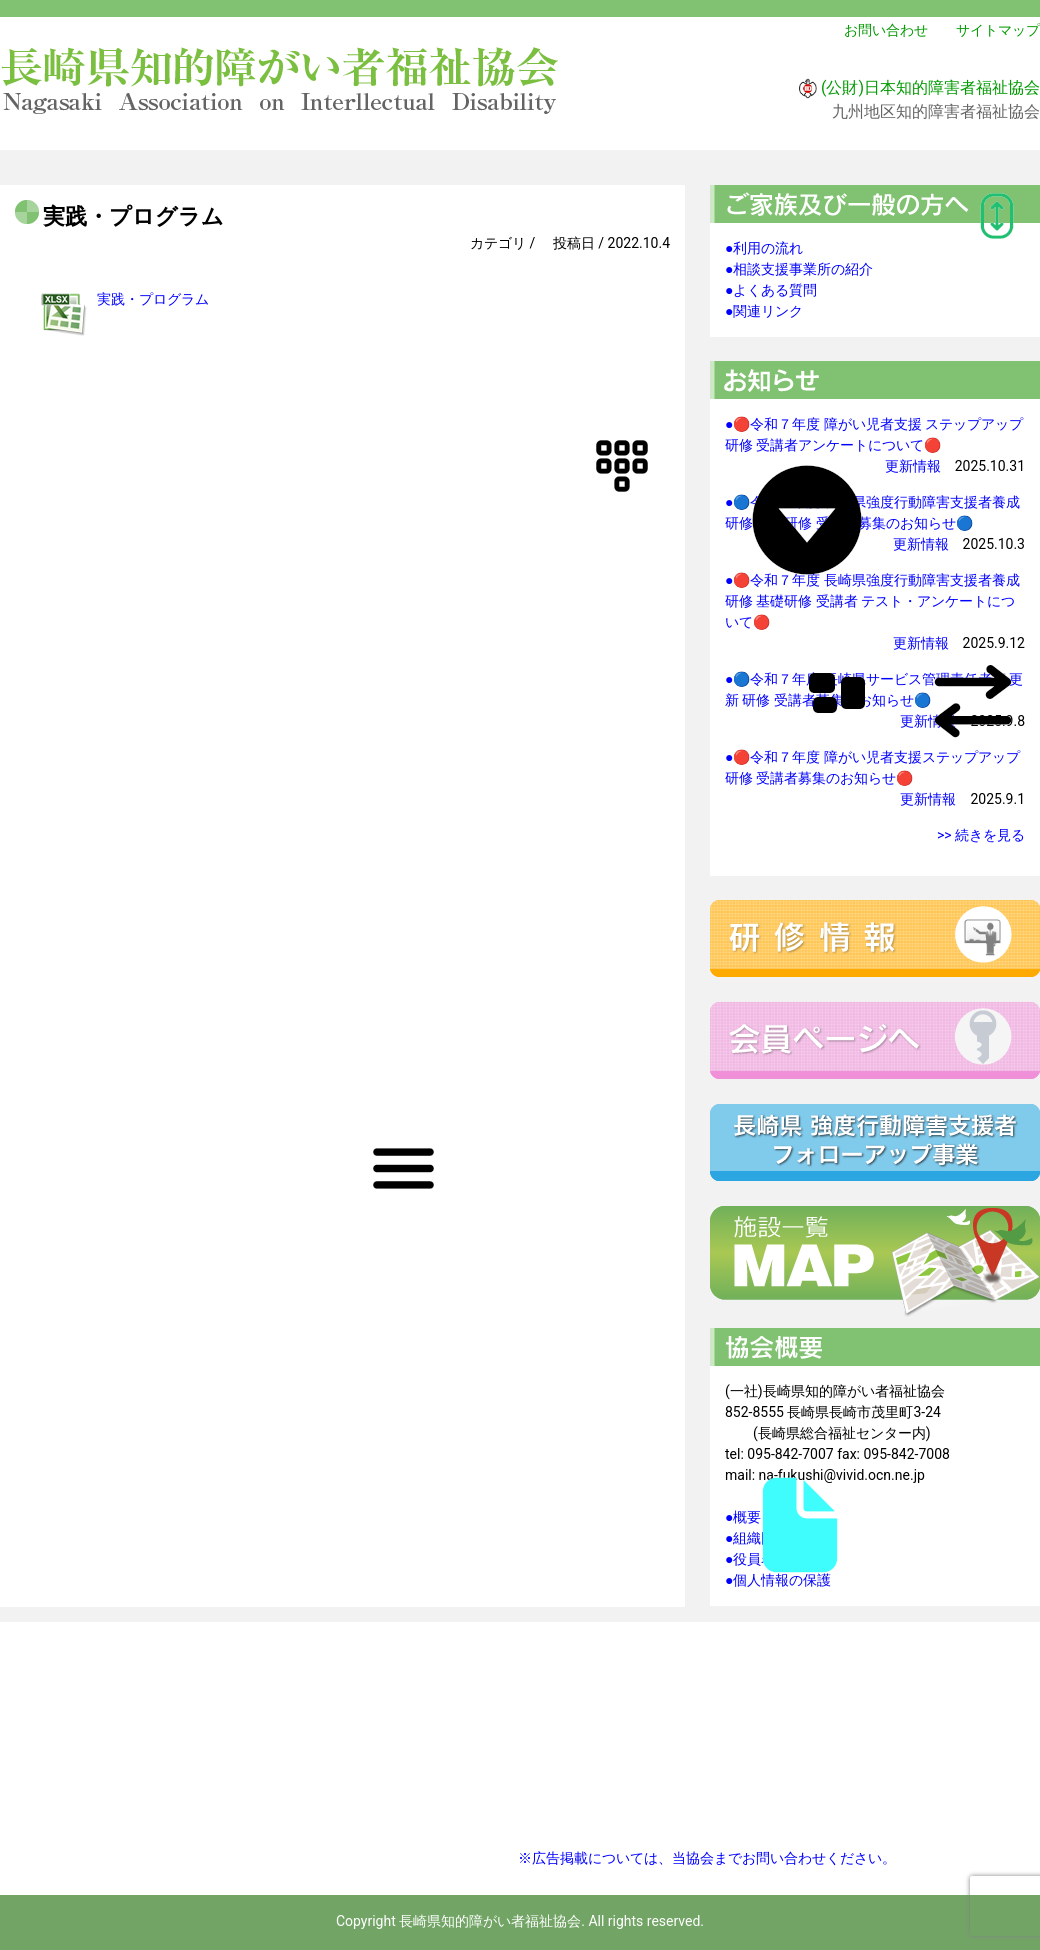 The width and height of the screenshot is (1040, 1950). I want to click on expand dropdown menu or content, so click(807, 520).